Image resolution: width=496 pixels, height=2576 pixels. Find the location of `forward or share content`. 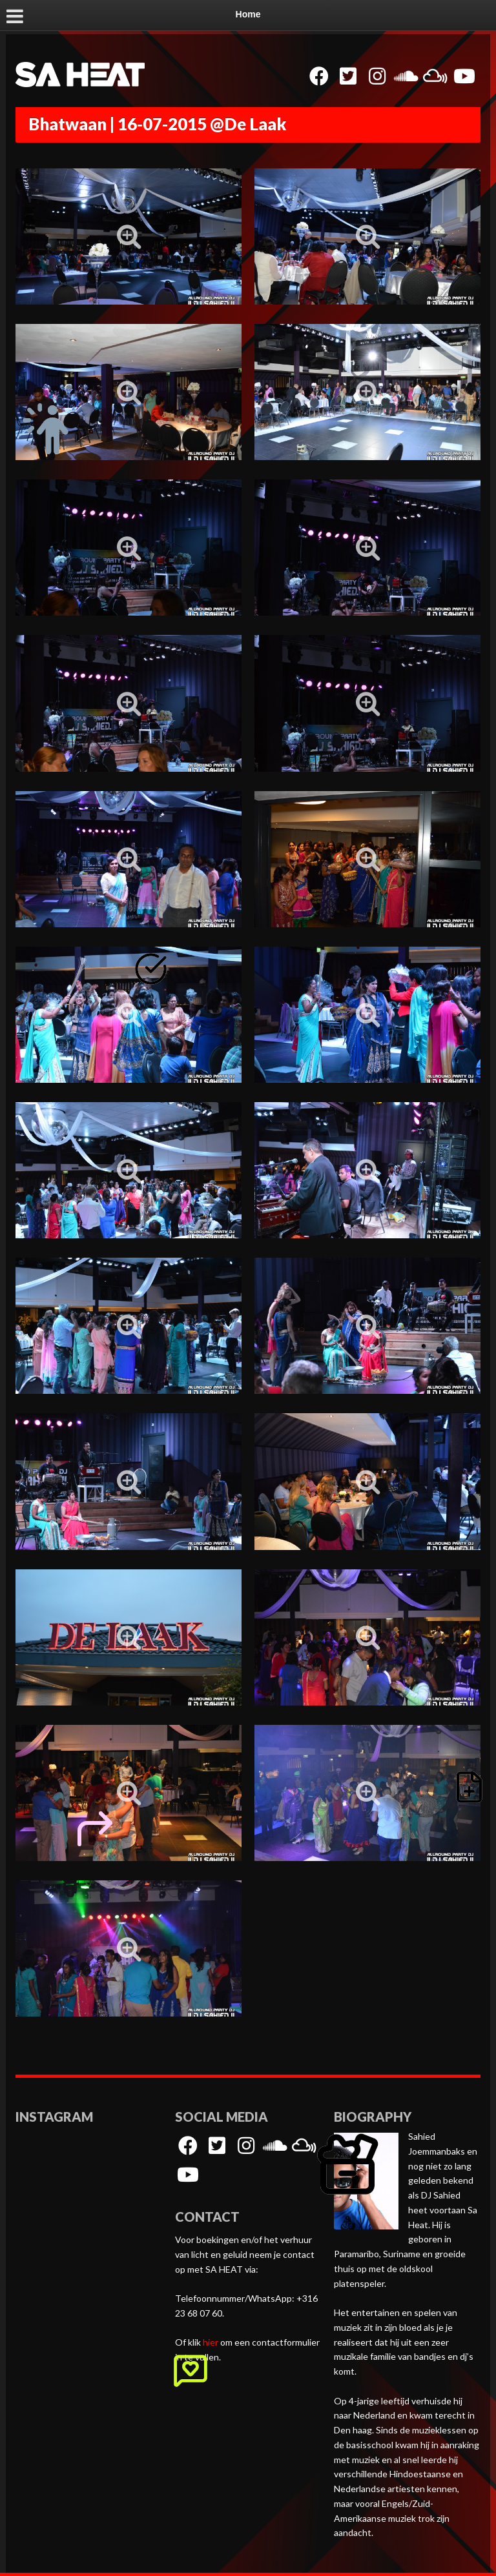

forward or share content is located at coordinates (95, 1829).